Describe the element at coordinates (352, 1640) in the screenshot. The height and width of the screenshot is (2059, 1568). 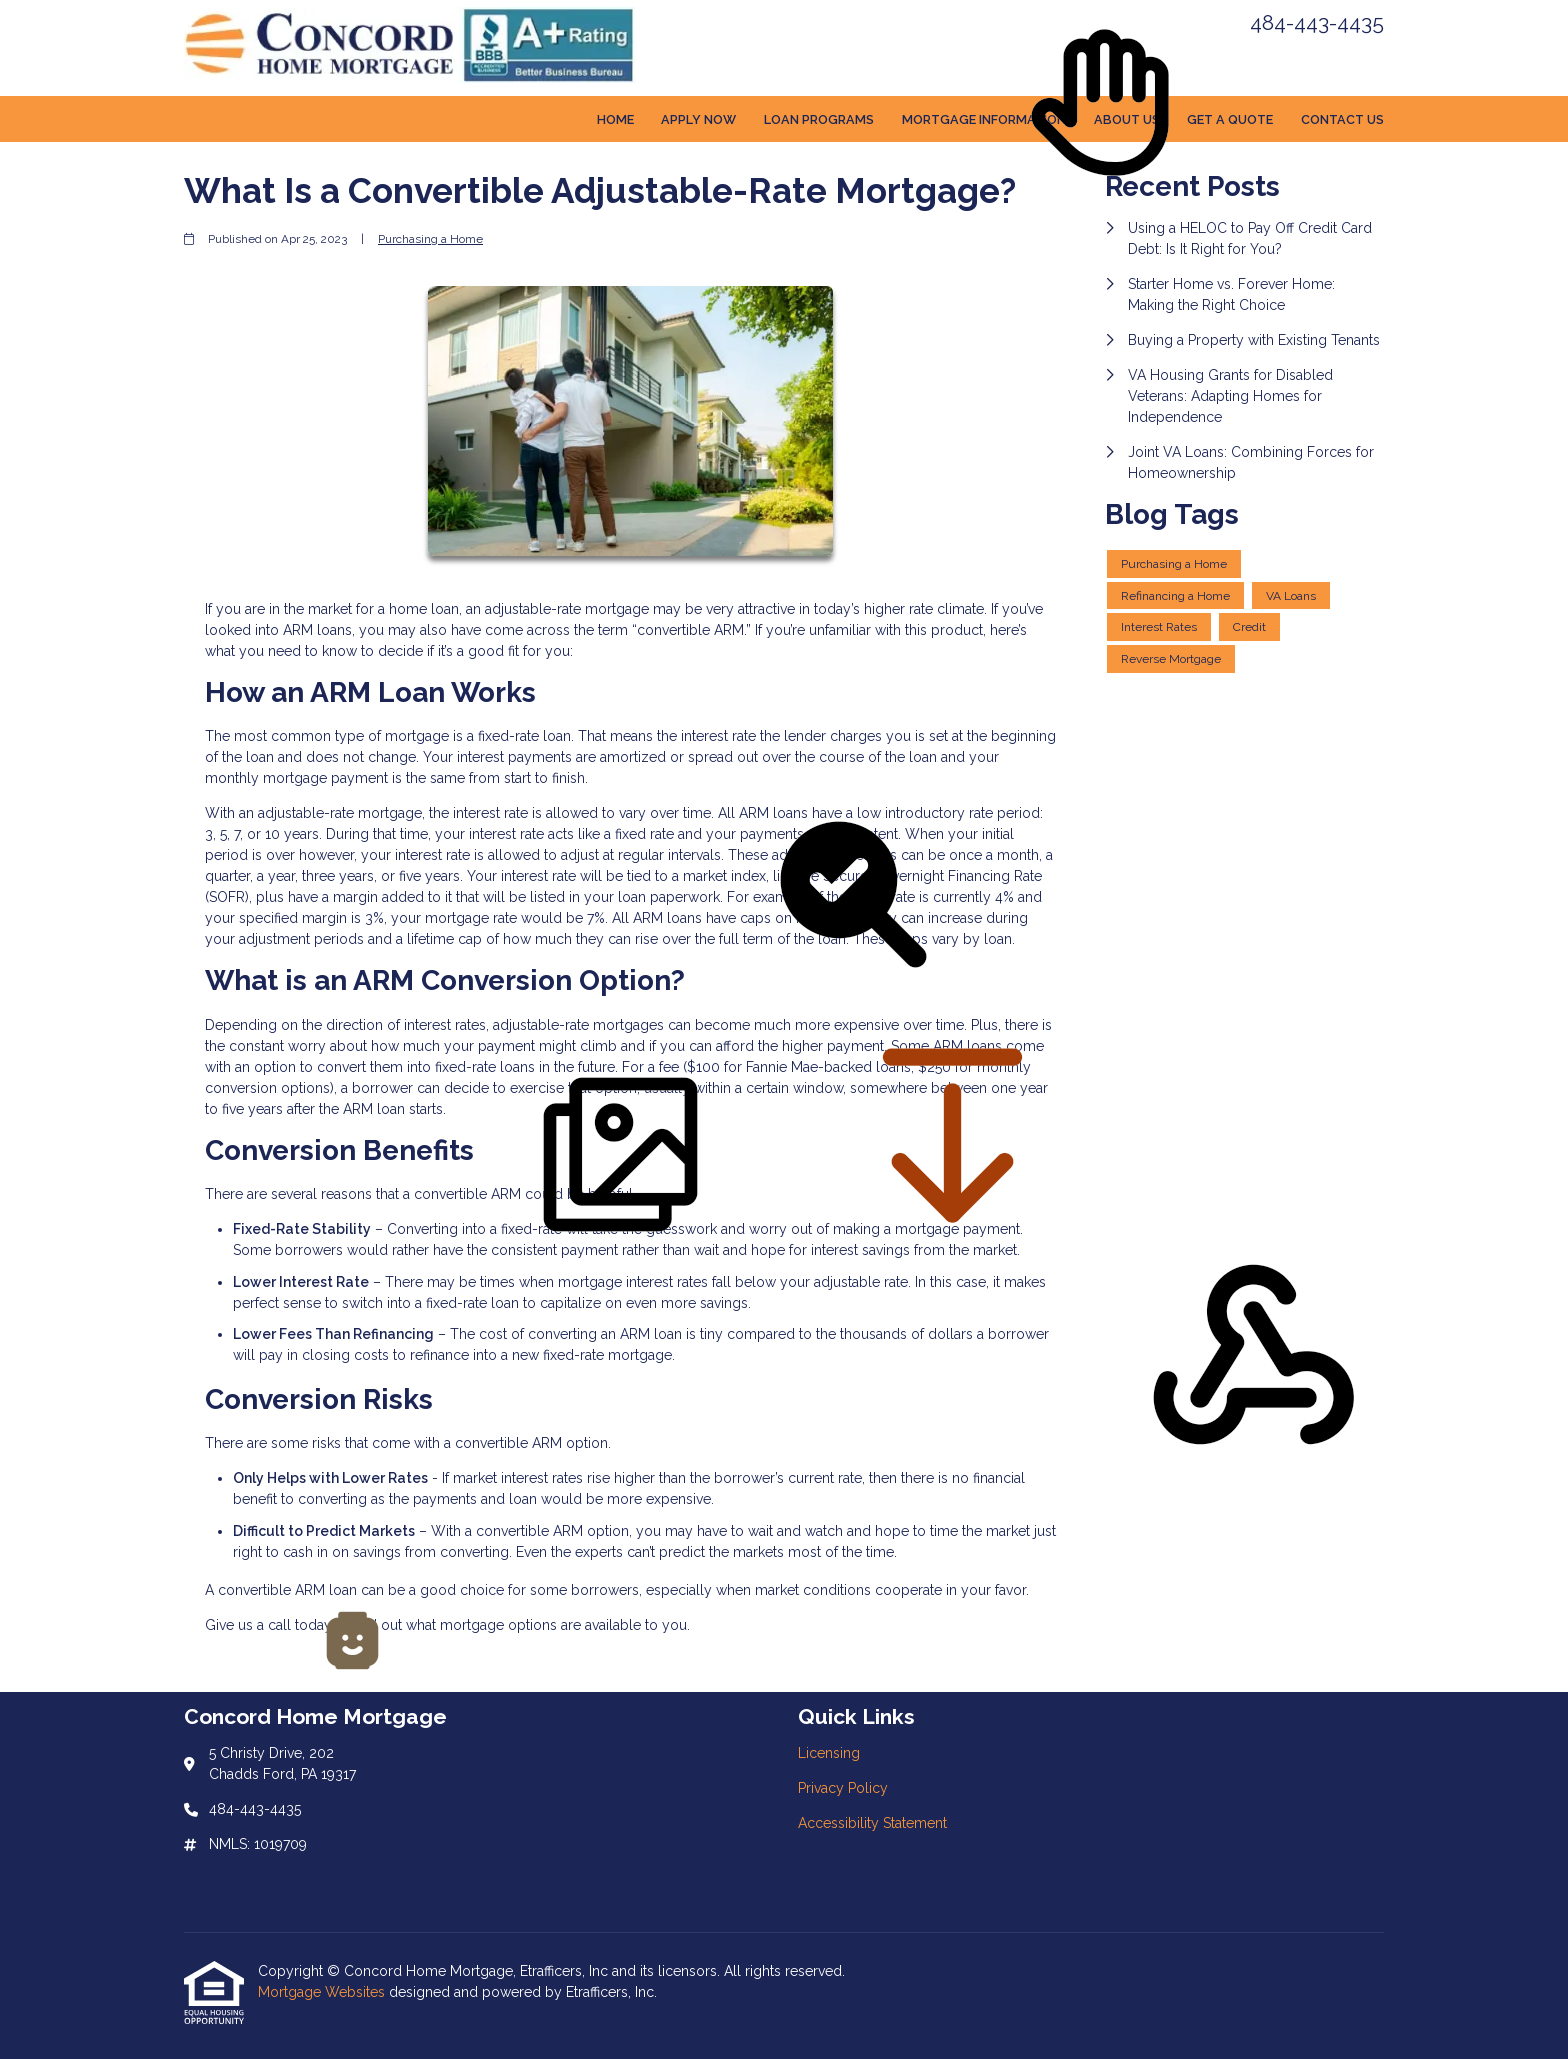
I see `access building blocks or modular components` at that location.